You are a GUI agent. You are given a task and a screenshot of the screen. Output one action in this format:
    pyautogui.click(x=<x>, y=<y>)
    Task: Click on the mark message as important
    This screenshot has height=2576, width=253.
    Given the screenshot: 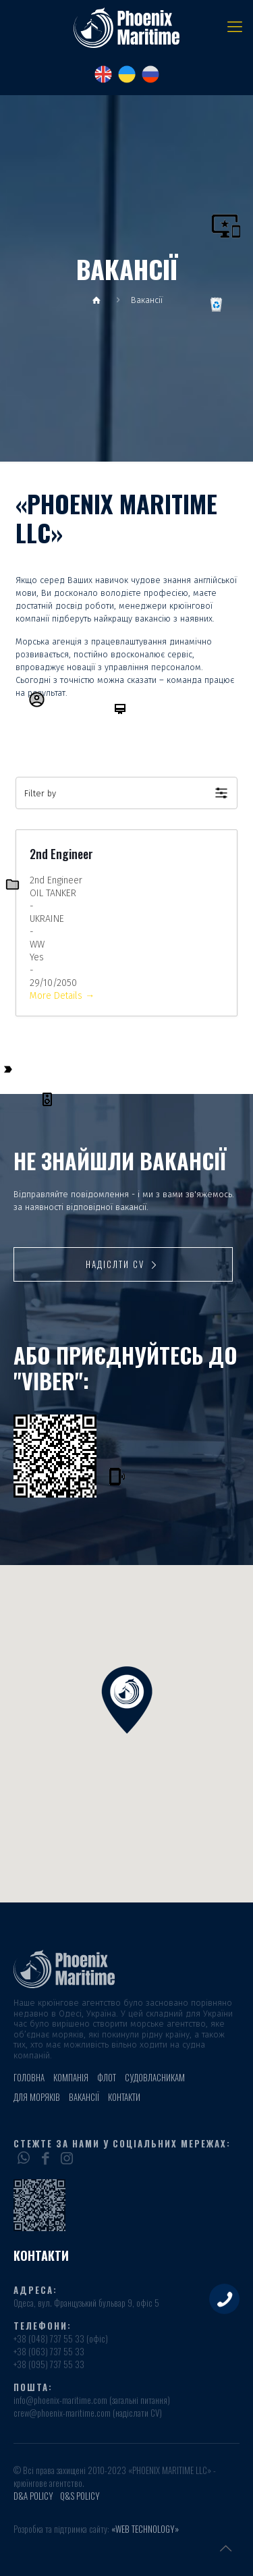 What is the action you would take?
    pyautogui.click(x=7, y=1069)
    